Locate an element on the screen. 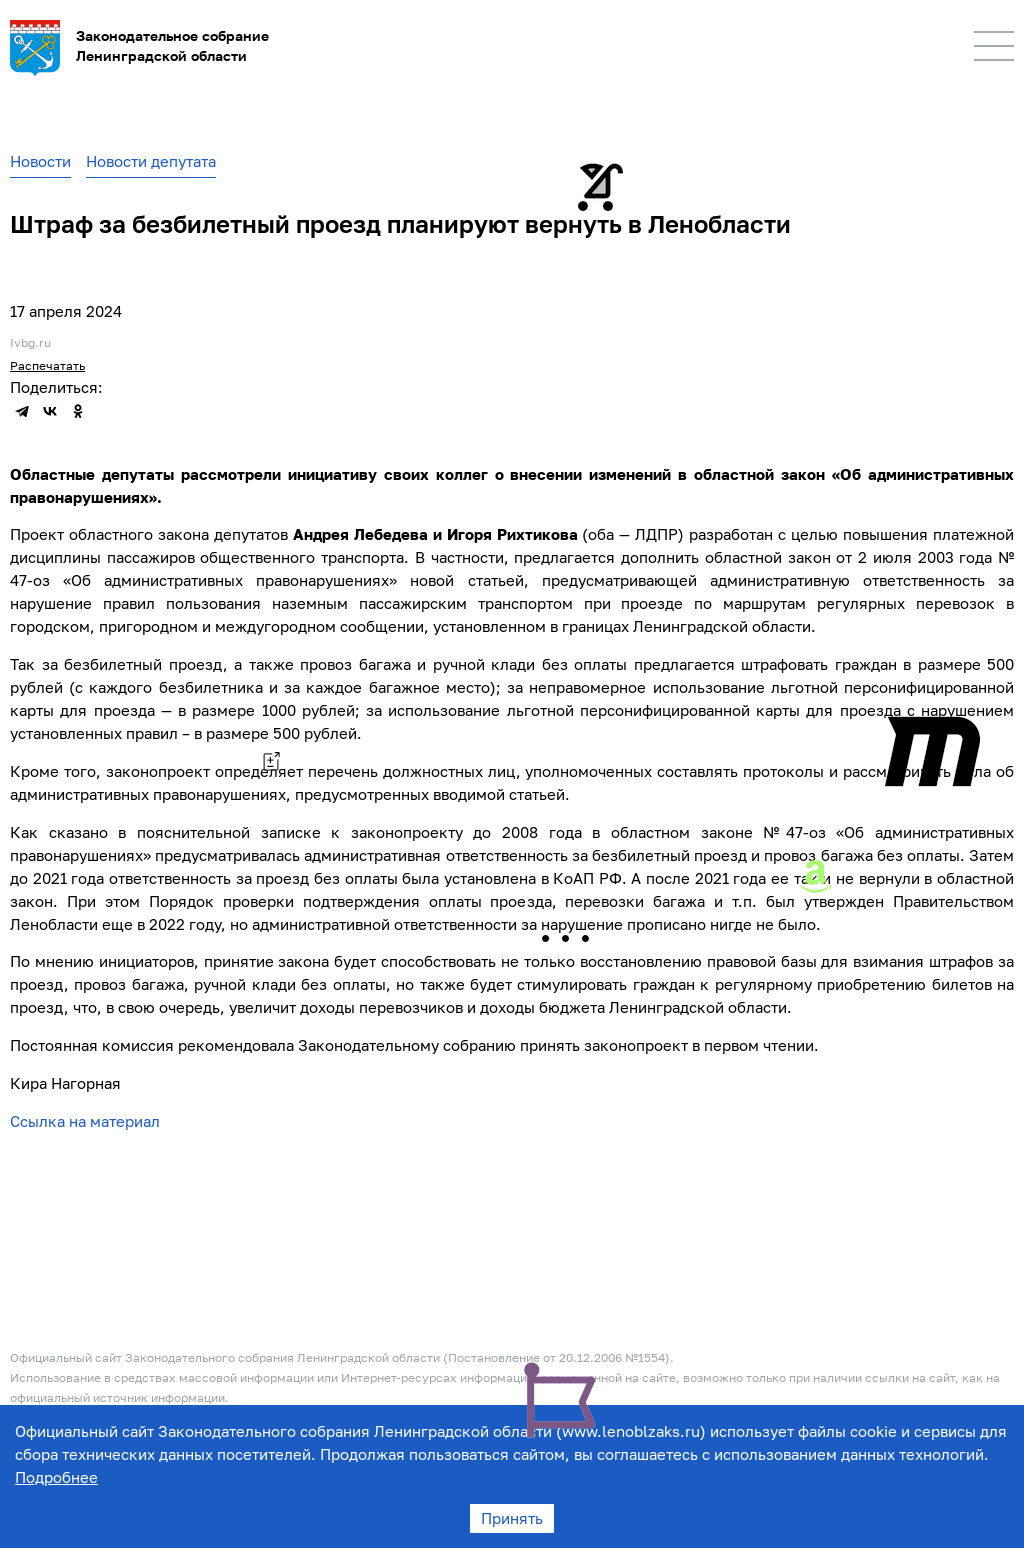 Image resolution: width=1024 pixels, height=1548 pixels. find stroller-friendly or family amenities is located at coordinates (598, 186).